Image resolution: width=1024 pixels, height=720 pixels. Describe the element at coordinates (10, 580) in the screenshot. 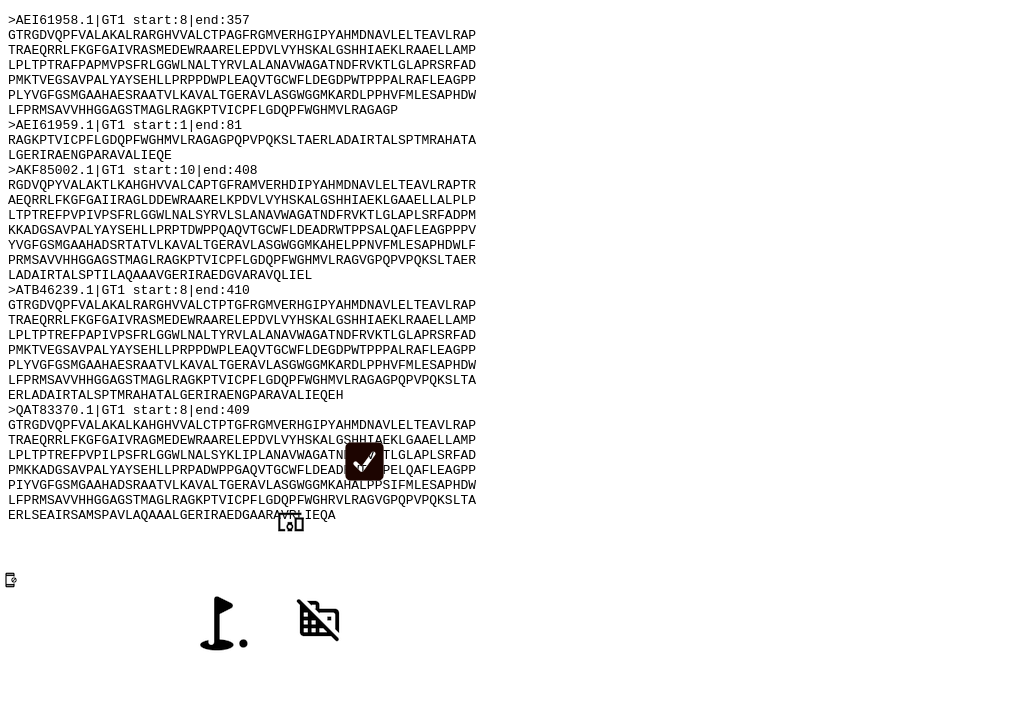

I see `block or restrict an app` at that location.